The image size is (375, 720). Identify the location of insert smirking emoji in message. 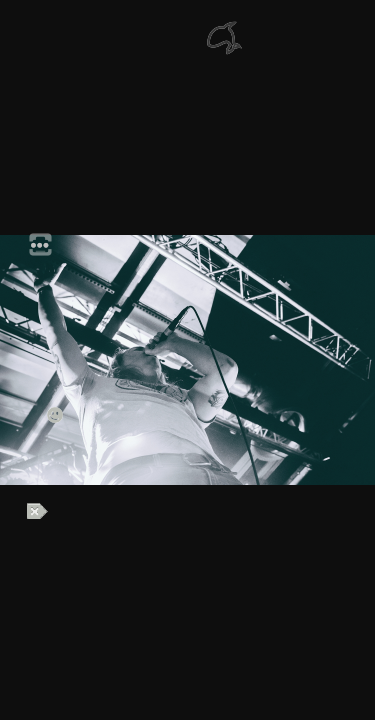
(55, 415).